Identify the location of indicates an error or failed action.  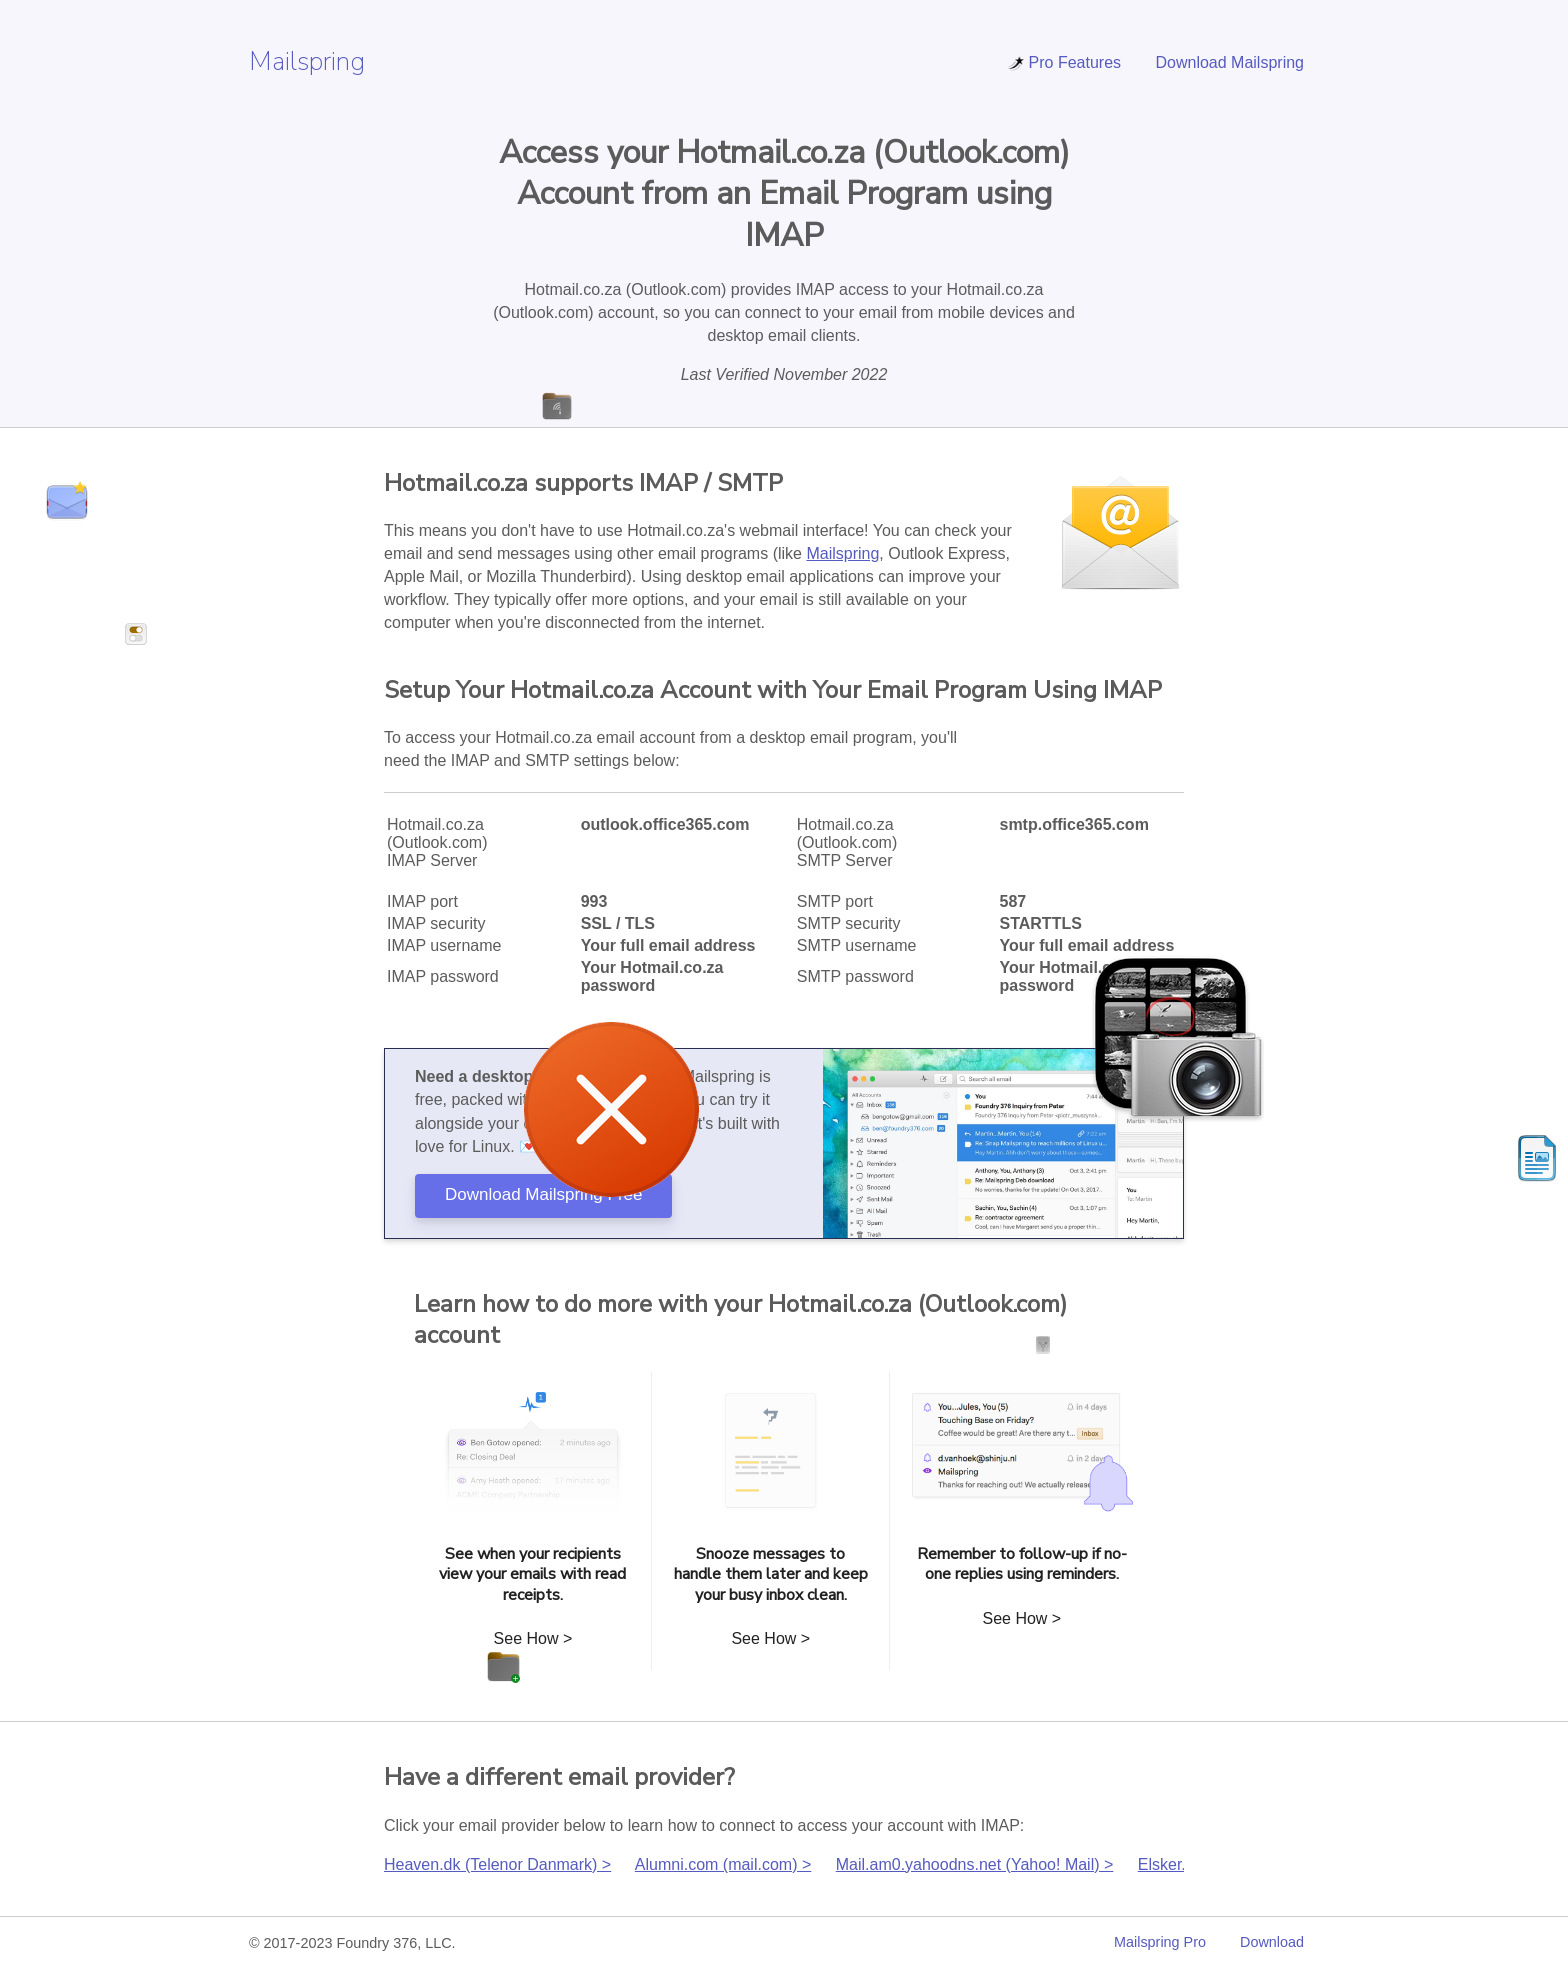
(611, 1109).